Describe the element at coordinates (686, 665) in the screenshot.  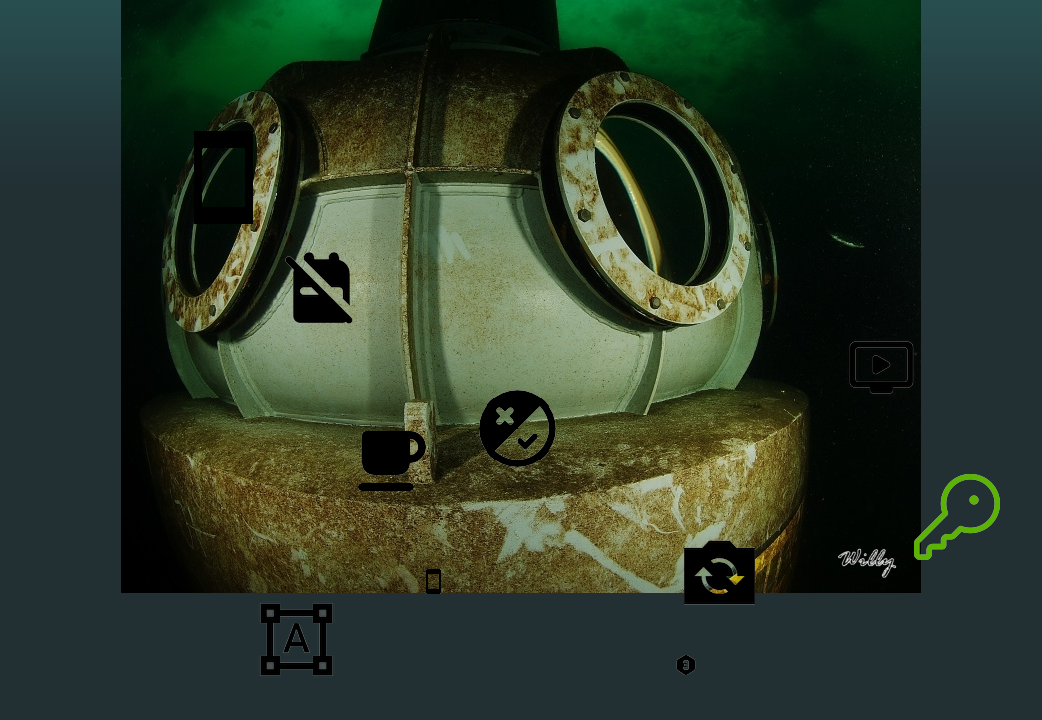
I see `step 3 in a multi-step process` at that location.